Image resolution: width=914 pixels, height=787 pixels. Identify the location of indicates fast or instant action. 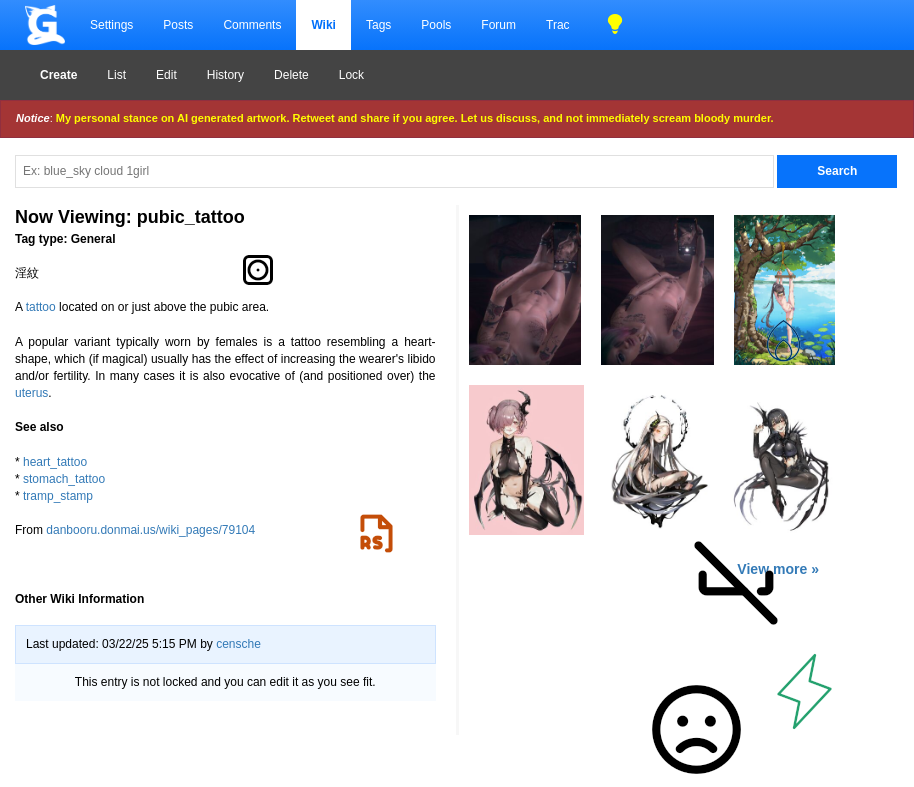
(804, 691).